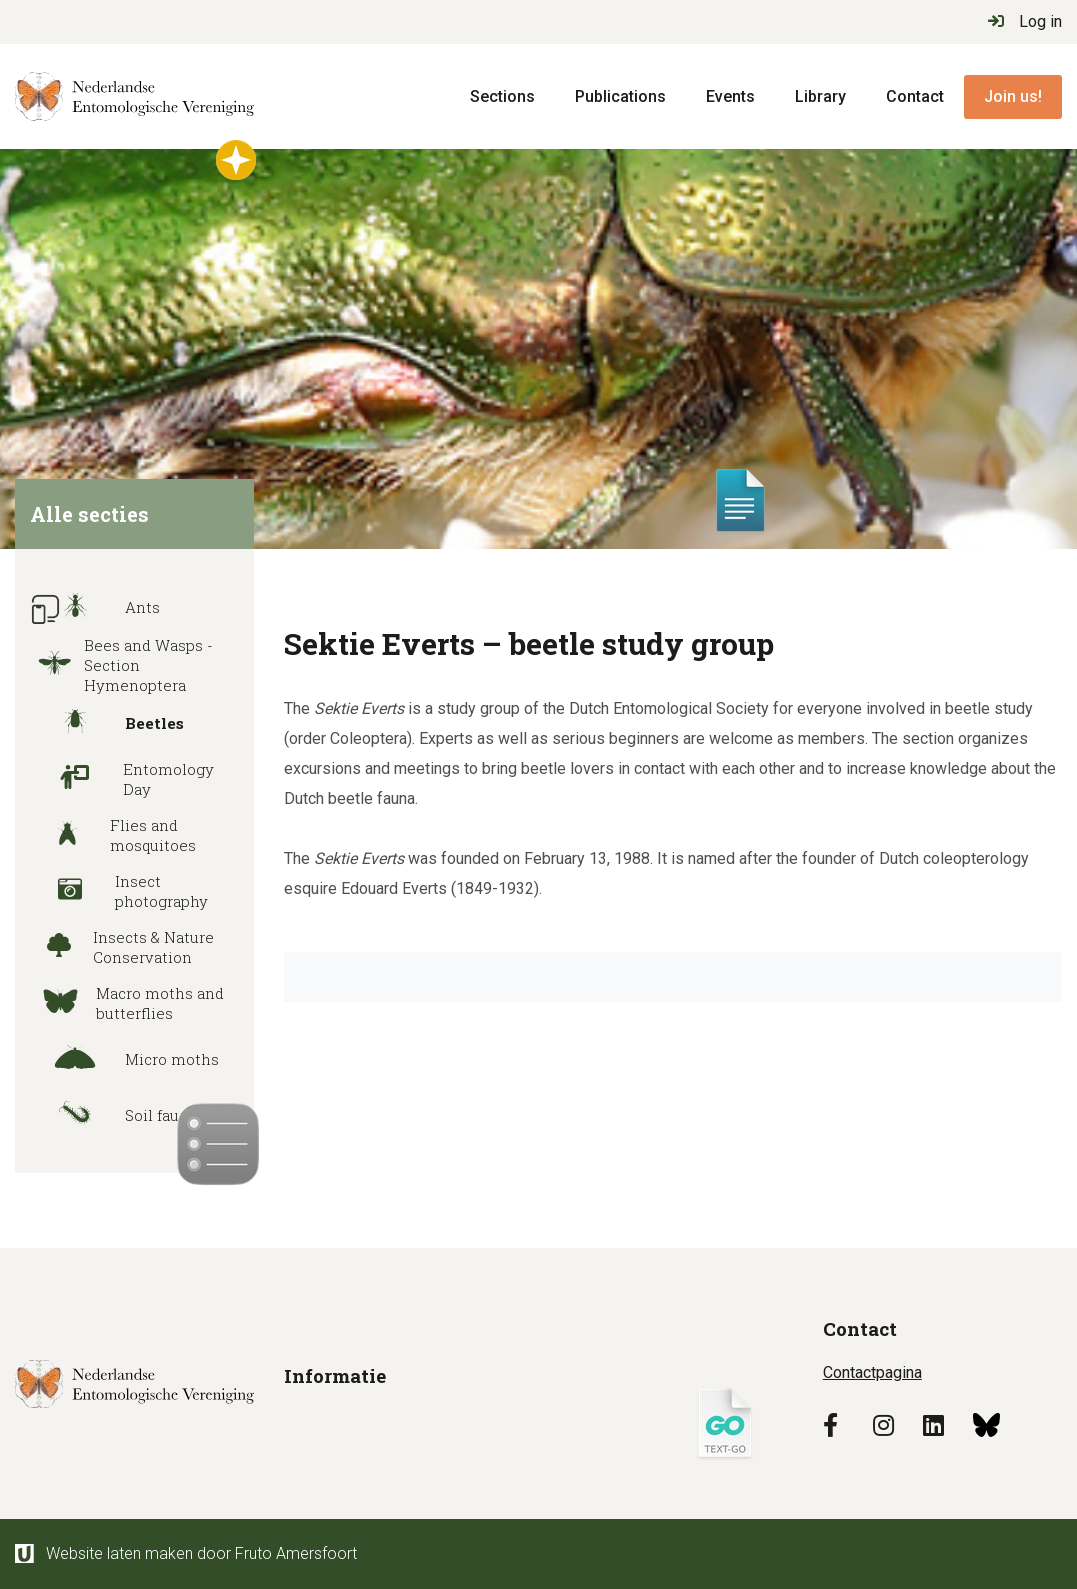 This screenshot has height=1589, width=1077. I want to click on mark a bluetooth device as trusted, so click(236, 160).